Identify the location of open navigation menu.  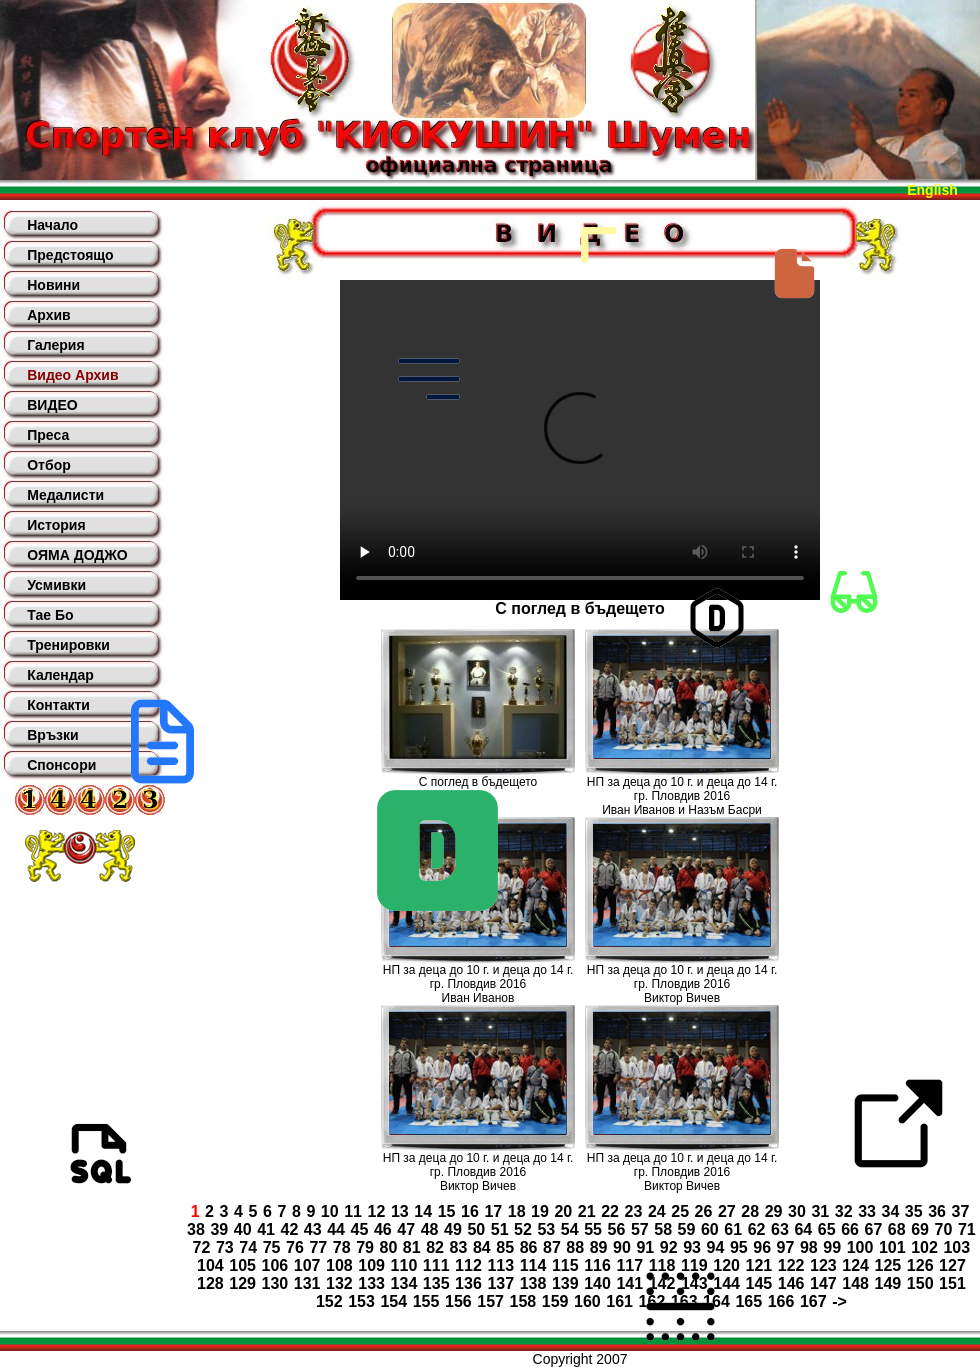
(429, 379).